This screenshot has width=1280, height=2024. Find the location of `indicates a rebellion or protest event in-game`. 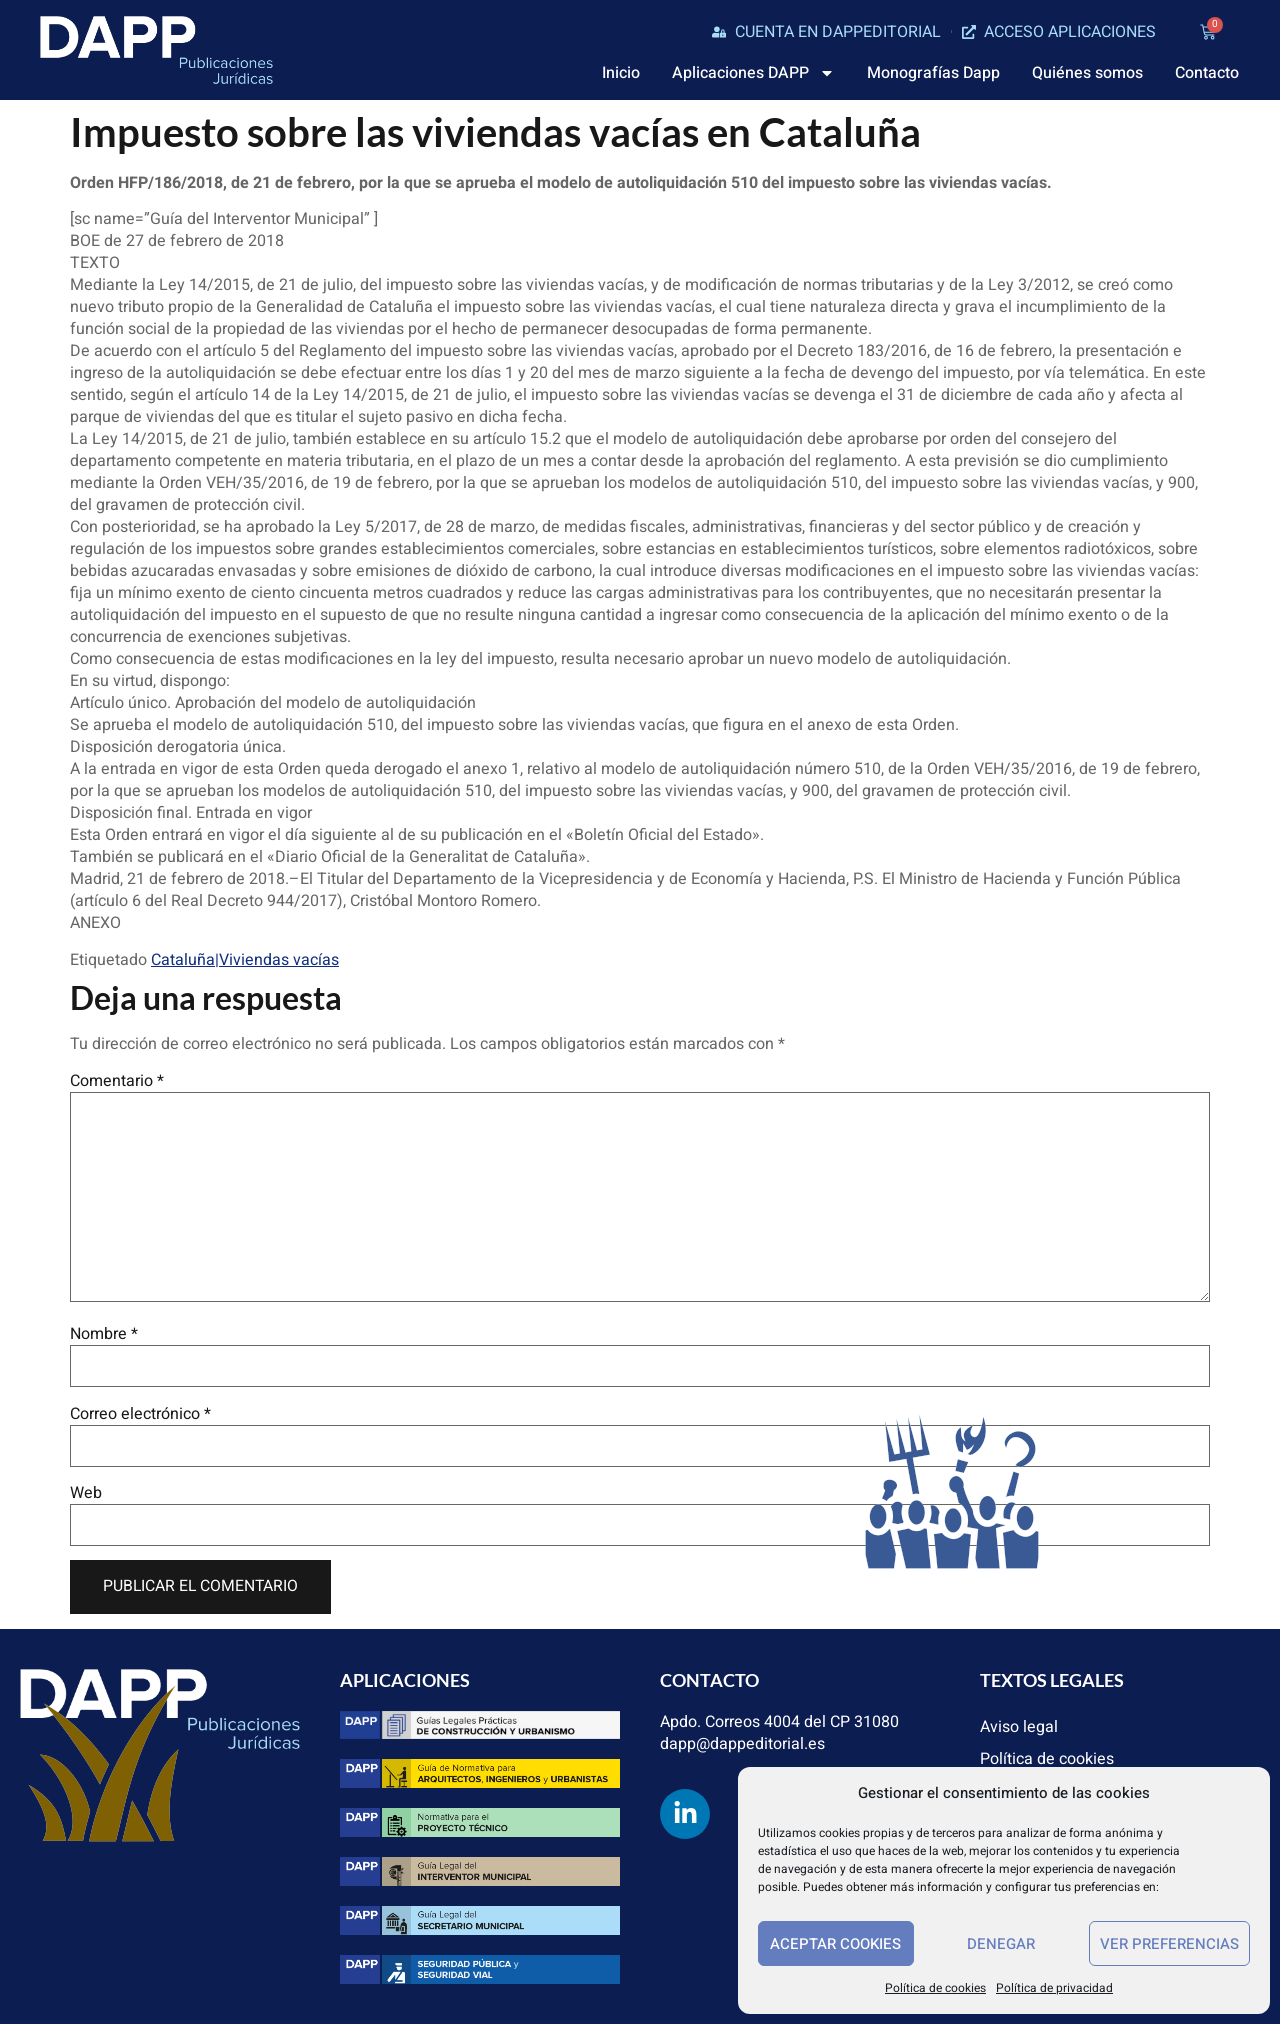

indicates a rebellion or protest event in-game is located at coordinates (952, 1482).